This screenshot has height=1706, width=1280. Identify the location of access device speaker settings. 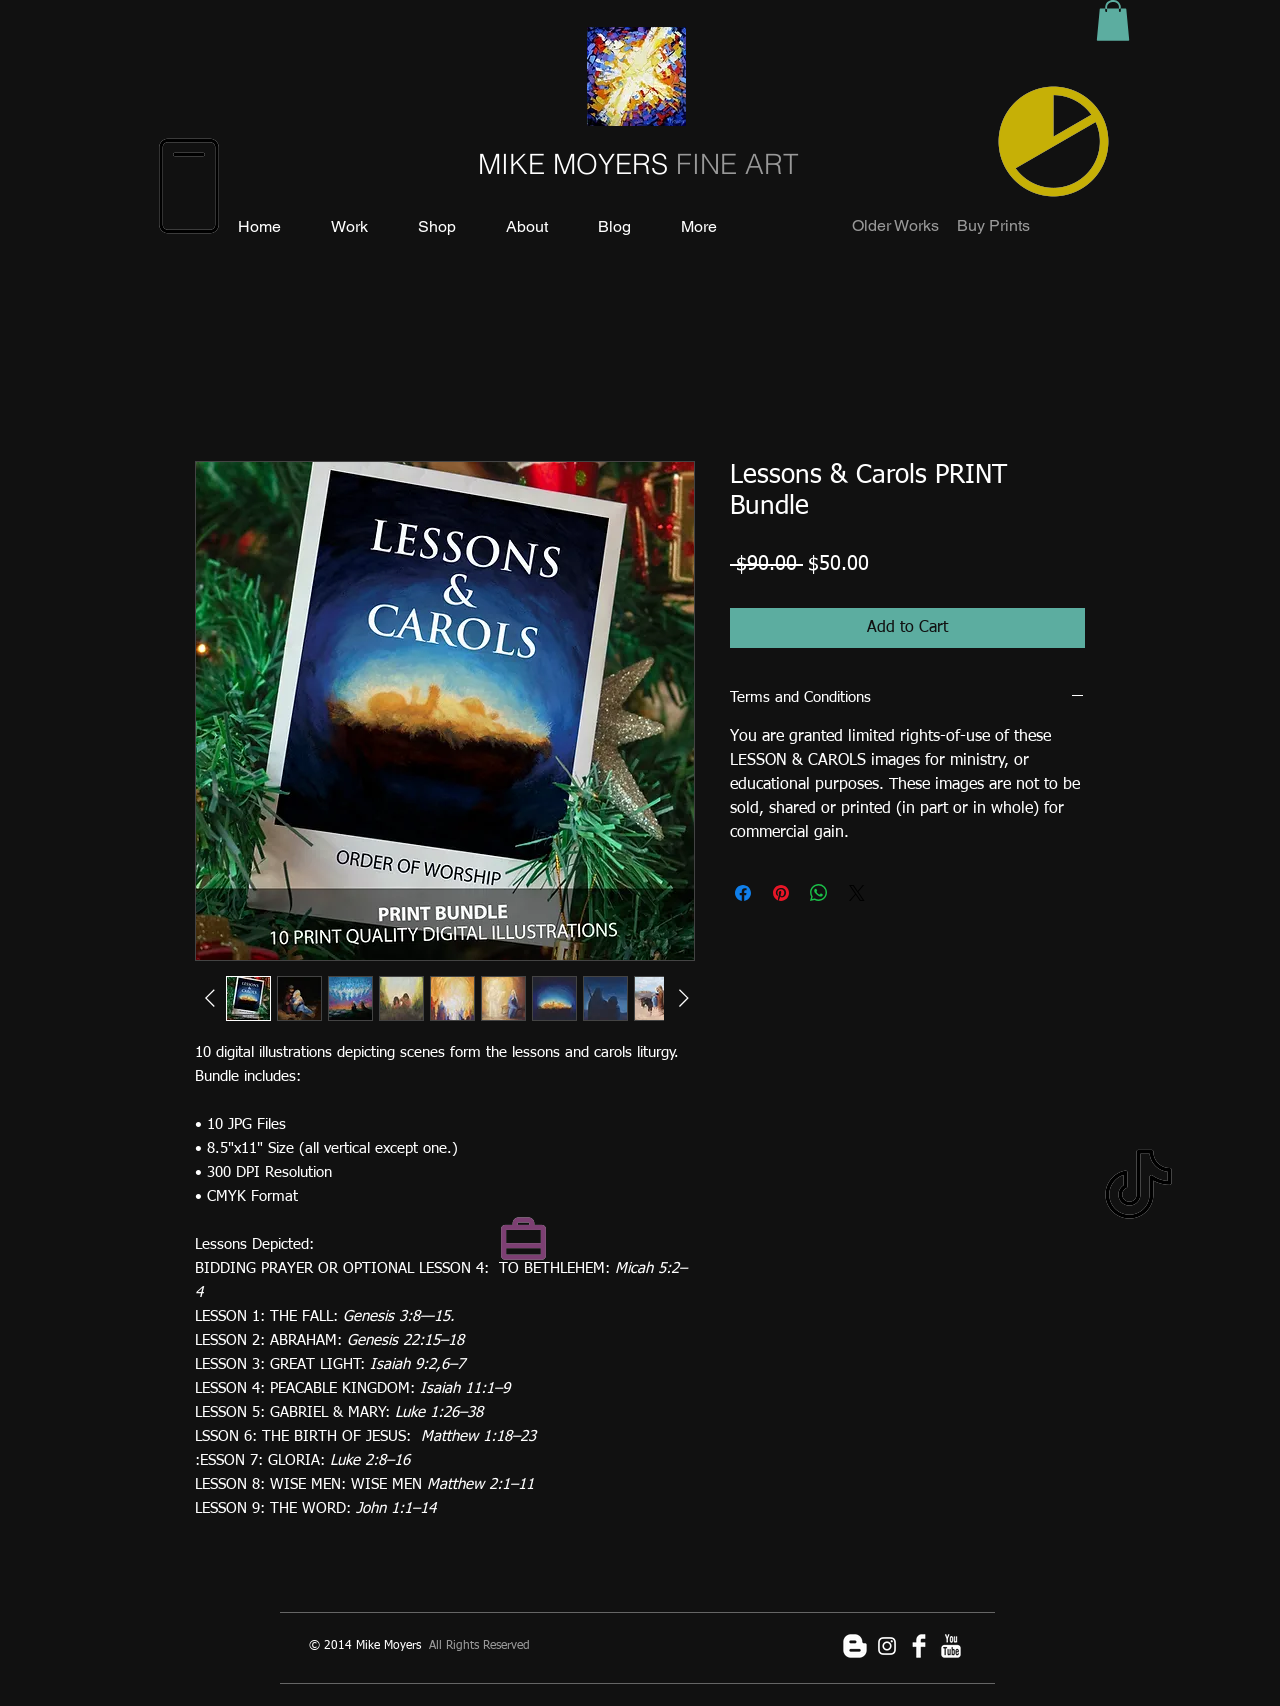
(189, 186).